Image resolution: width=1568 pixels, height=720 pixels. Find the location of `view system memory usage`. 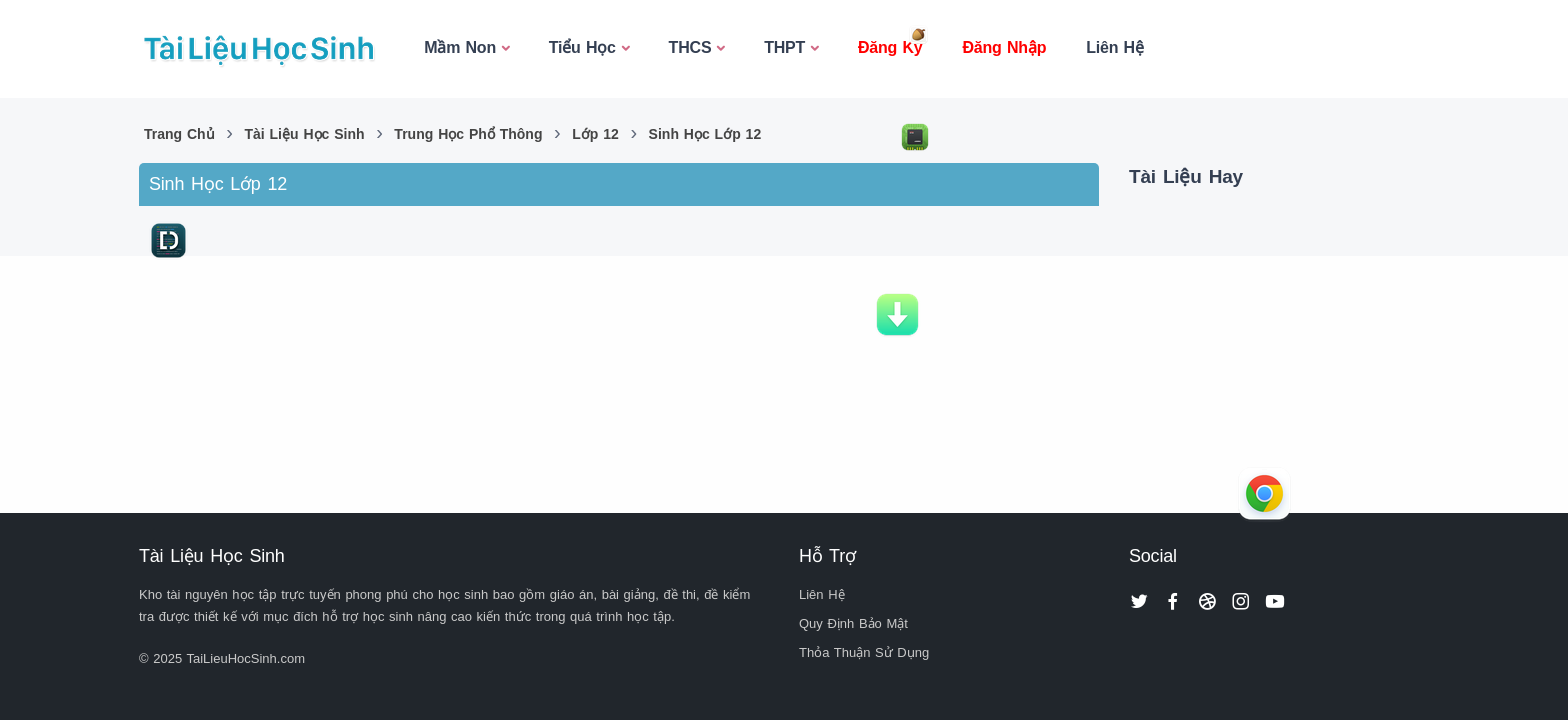

view system memory usage is located at coordinates (915, 137).